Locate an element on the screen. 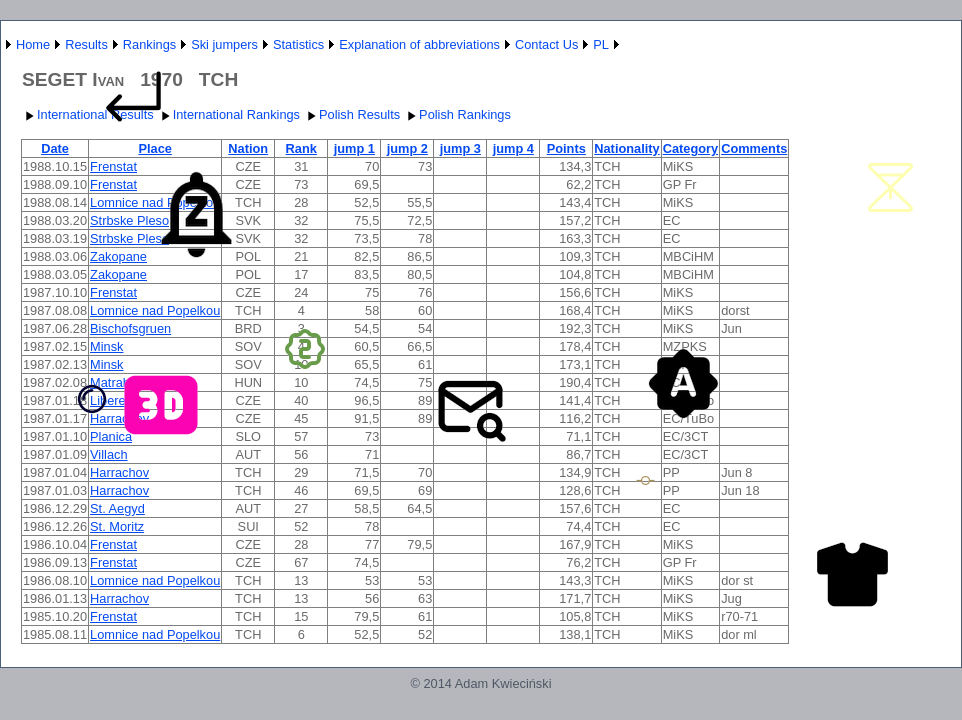 This screenshot has height=720, width=962. search your emails is located at coordinates (470, 406).